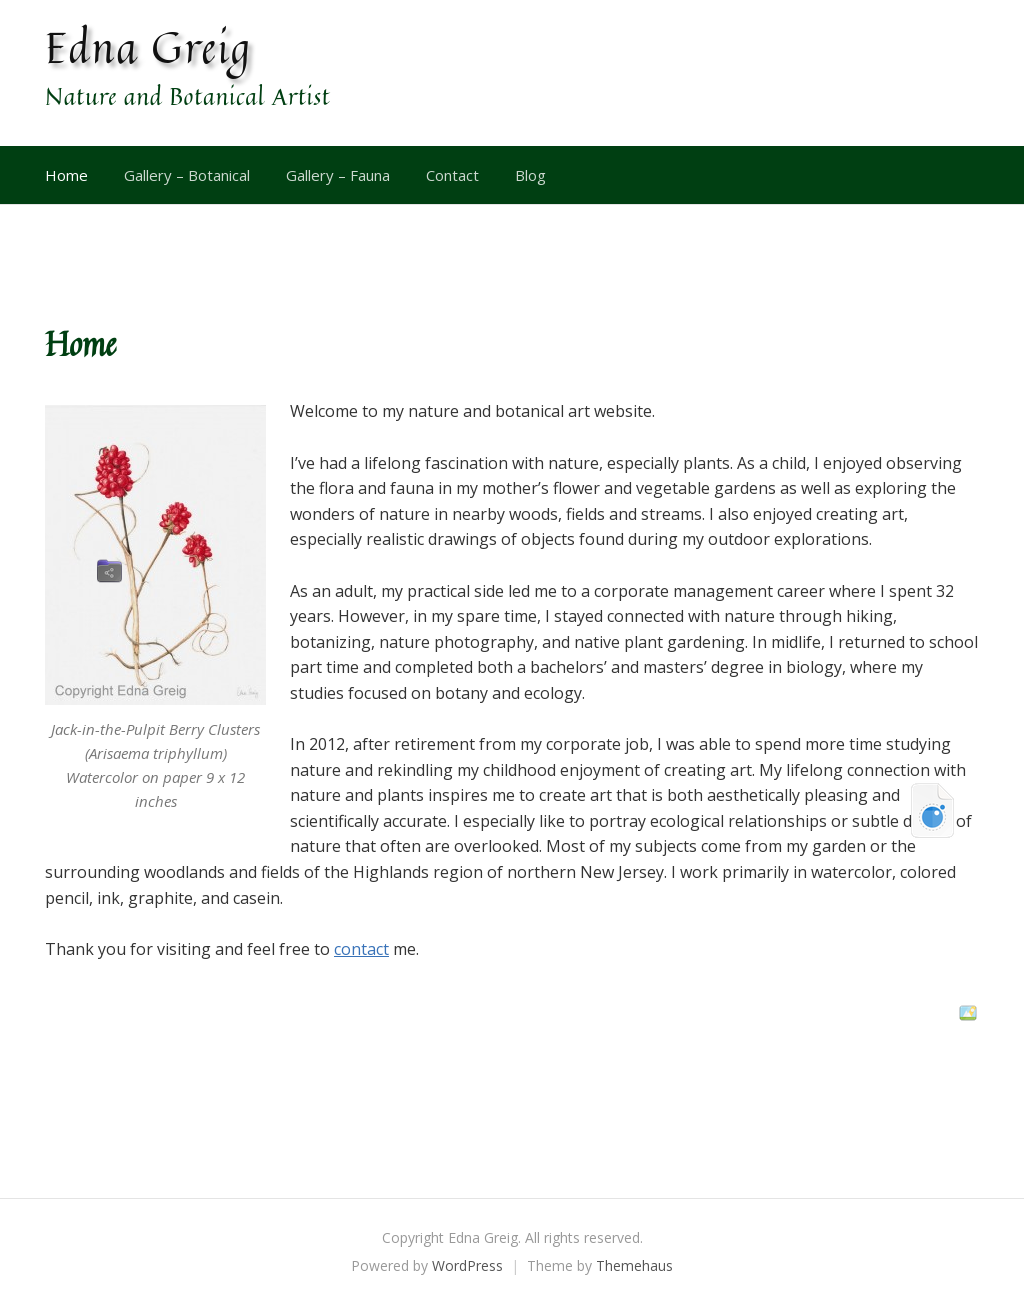  What do you see at coordinates (109, 570) in the screenshot?
I see `open your public shared folder` at bounding box center [109, 570].